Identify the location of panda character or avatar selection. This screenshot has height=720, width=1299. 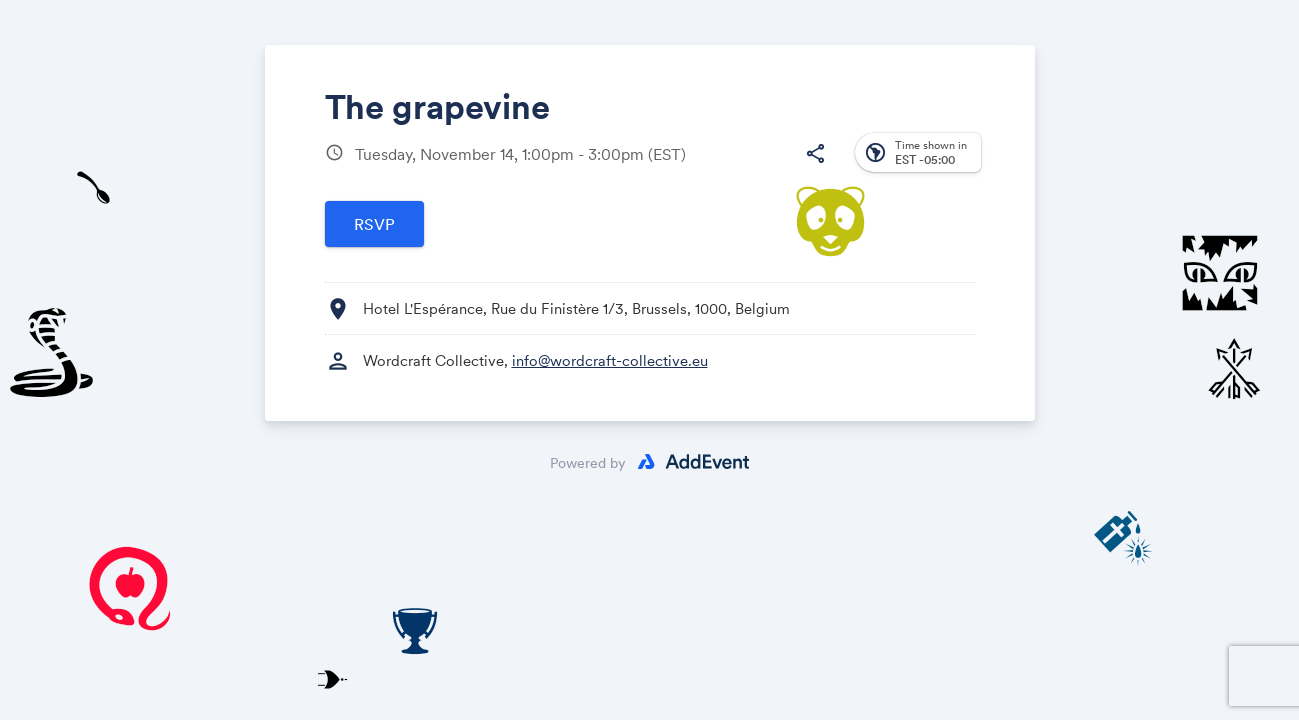
(830, 222).